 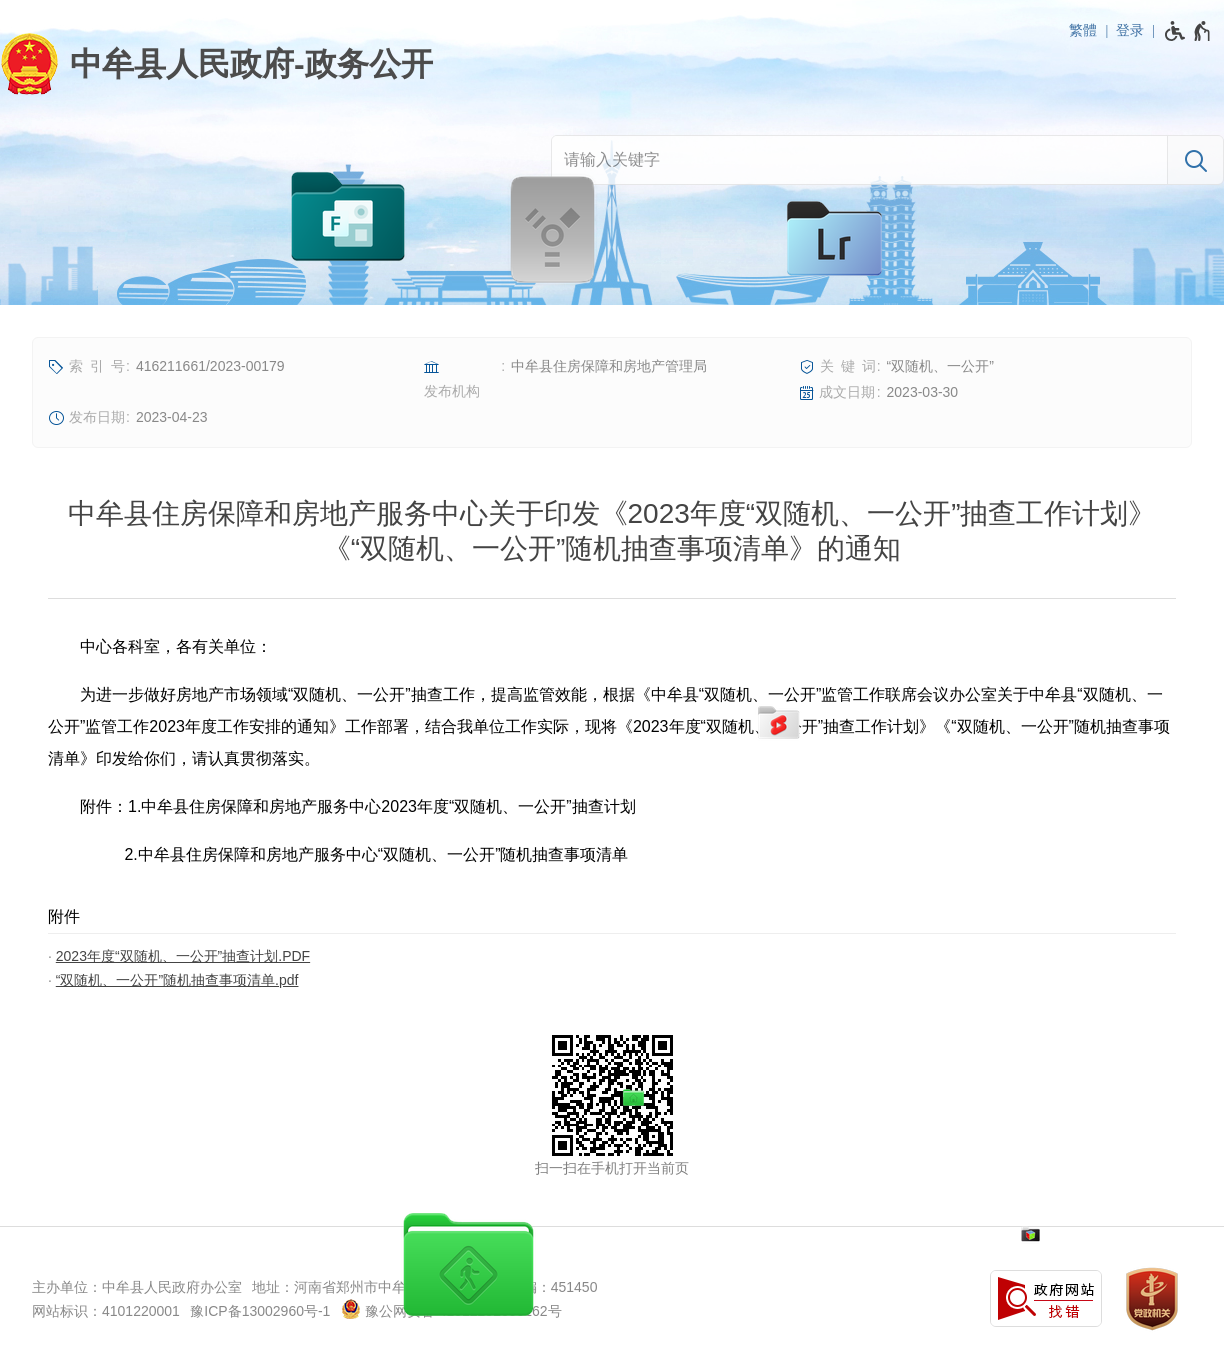 What do you see at coordinates (1030, 1234) in the screenshot?
I see `open gtk folder` at bounding box center [1030, 1234].